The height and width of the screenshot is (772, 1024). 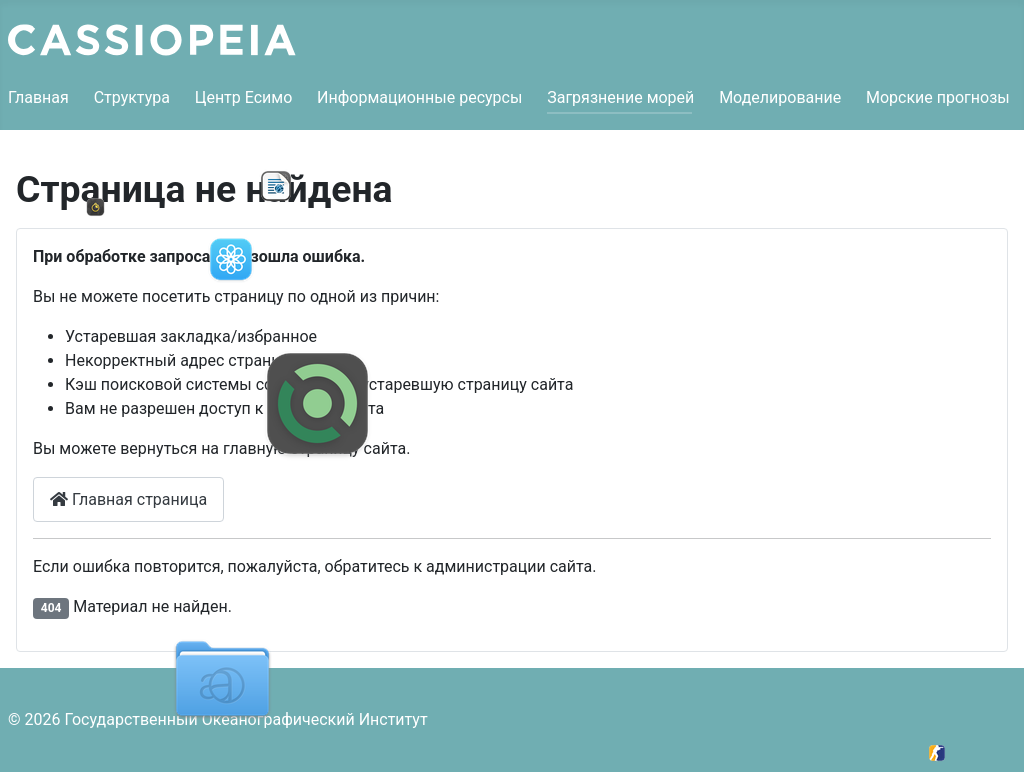 What do you see at coordinates (222, 678) in the screenshot?
I see `open typos 2024 folder` at bounding box center [222, 678].